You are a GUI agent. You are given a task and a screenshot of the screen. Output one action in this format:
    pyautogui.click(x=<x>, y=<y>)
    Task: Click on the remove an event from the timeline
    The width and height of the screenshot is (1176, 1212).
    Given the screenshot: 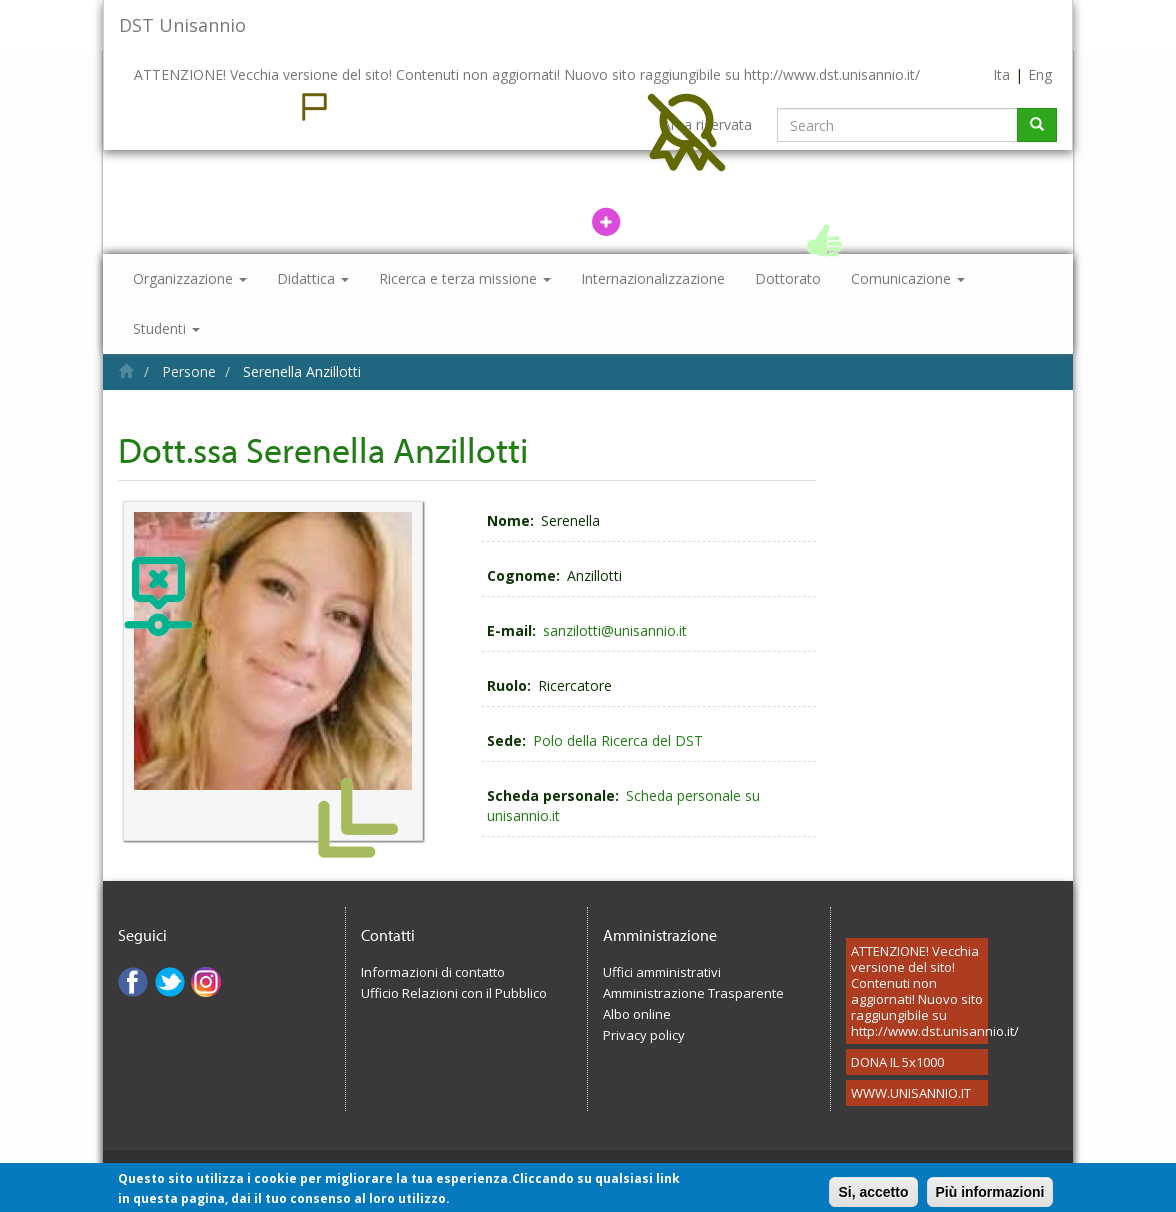 What is the action you would take?
    pyautogui.click(x=158, y=594)
    